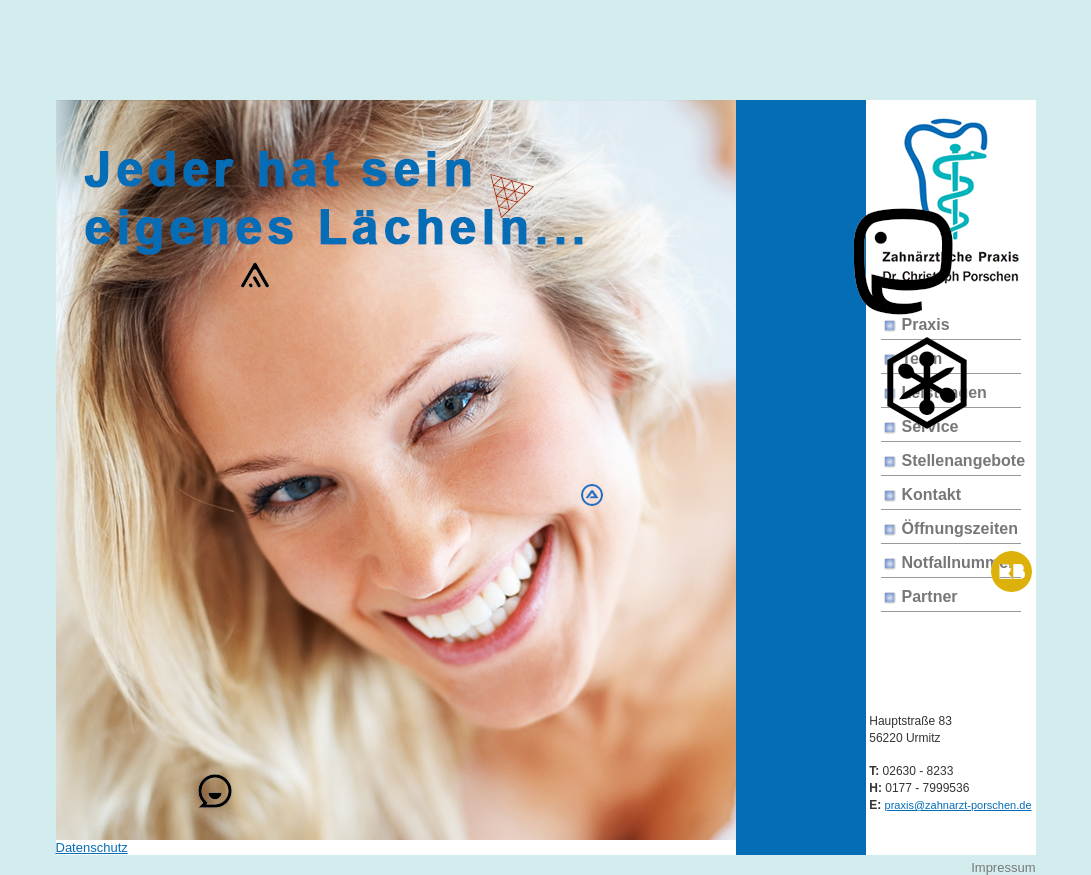 This screenshot has width=1091, height=875. What do you see at coordinates (255, 275) in the screenshot?
I see `open aegis authenticator app` at bounding box center [255, 275].